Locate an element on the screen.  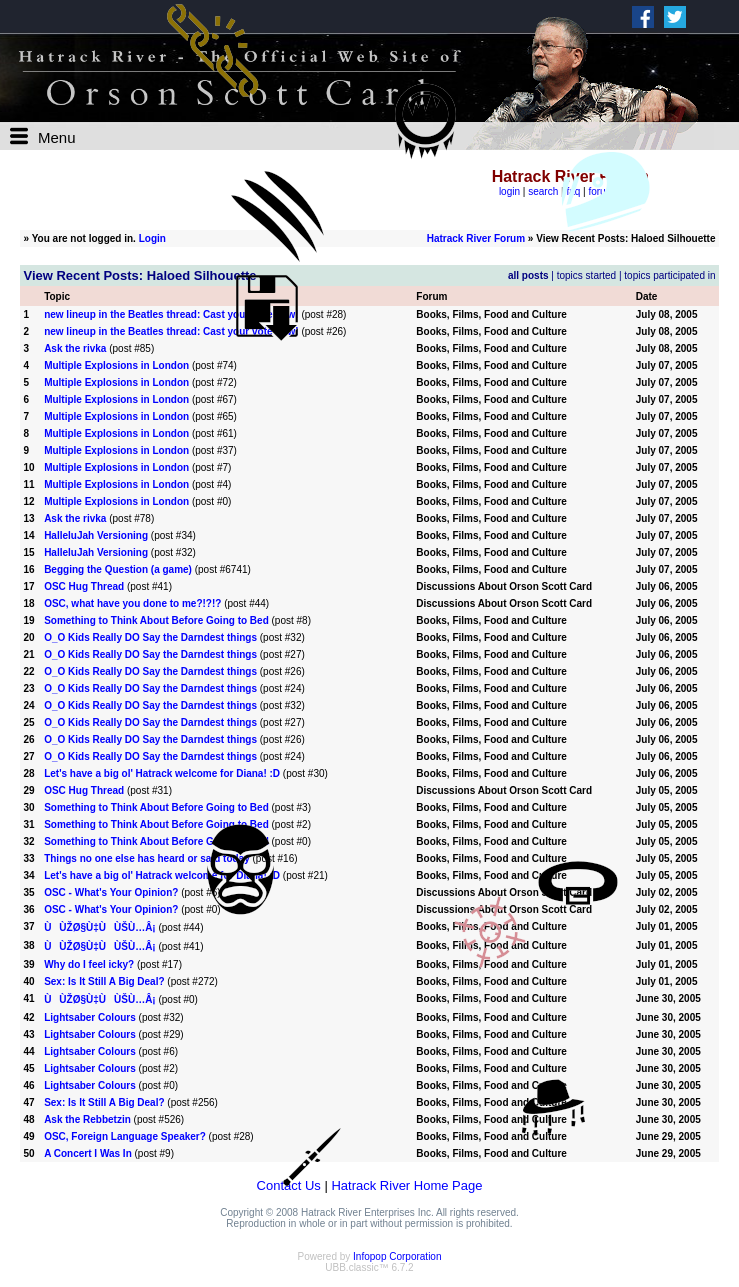
target or aim at a specific point is located at coordinates (490, 932).